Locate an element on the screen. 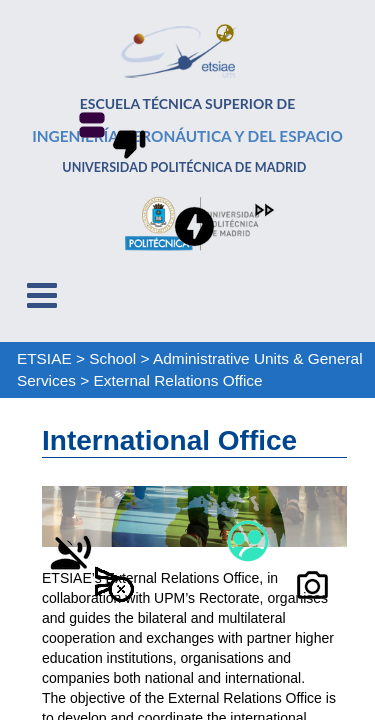 The height and width of the screenshot is (720, 375). mute voice narration or screen reader is located at coordinates (71, 553).